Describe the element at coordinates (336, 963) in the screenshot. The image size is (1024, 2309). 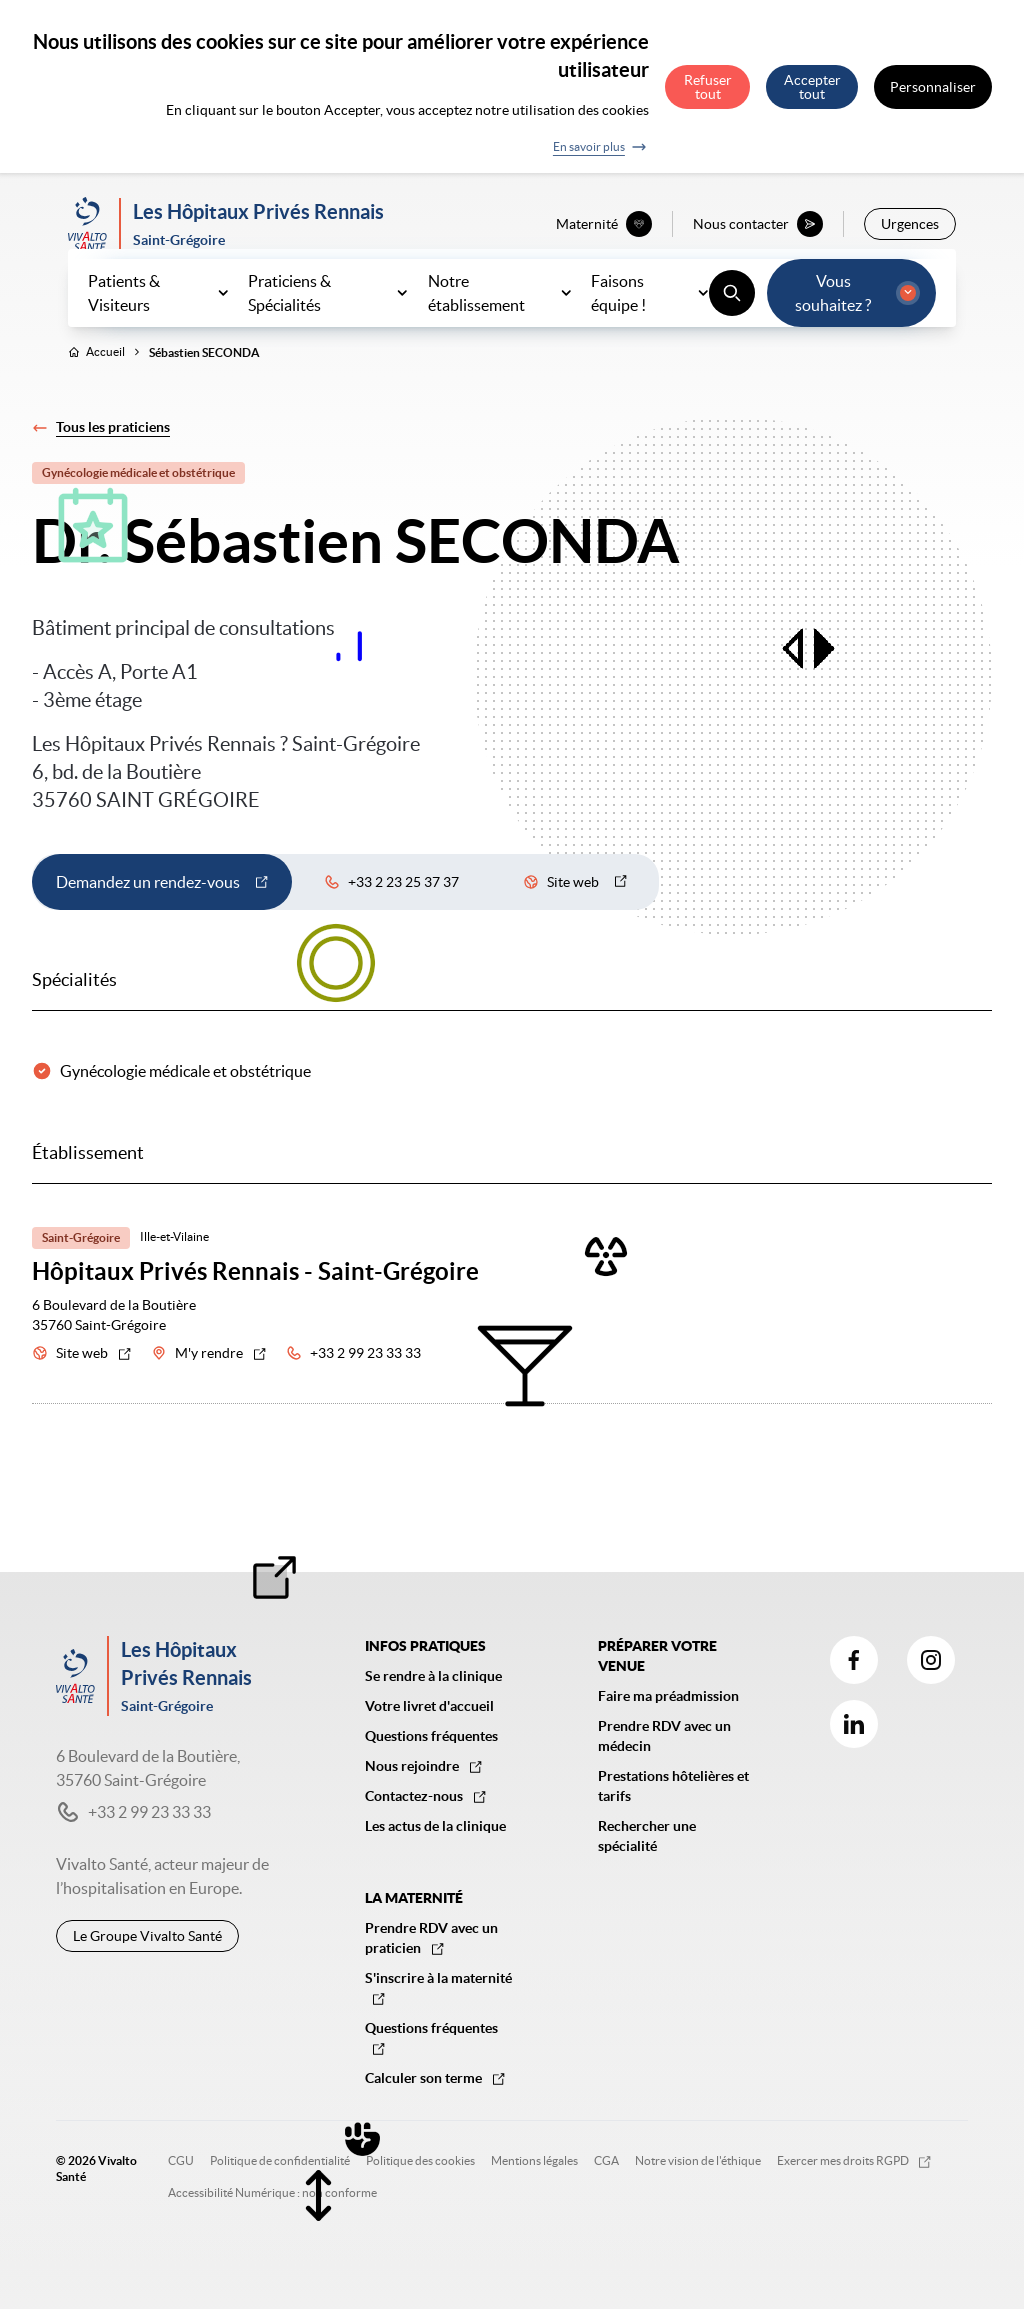
I see `start recording audio or video` at that location.